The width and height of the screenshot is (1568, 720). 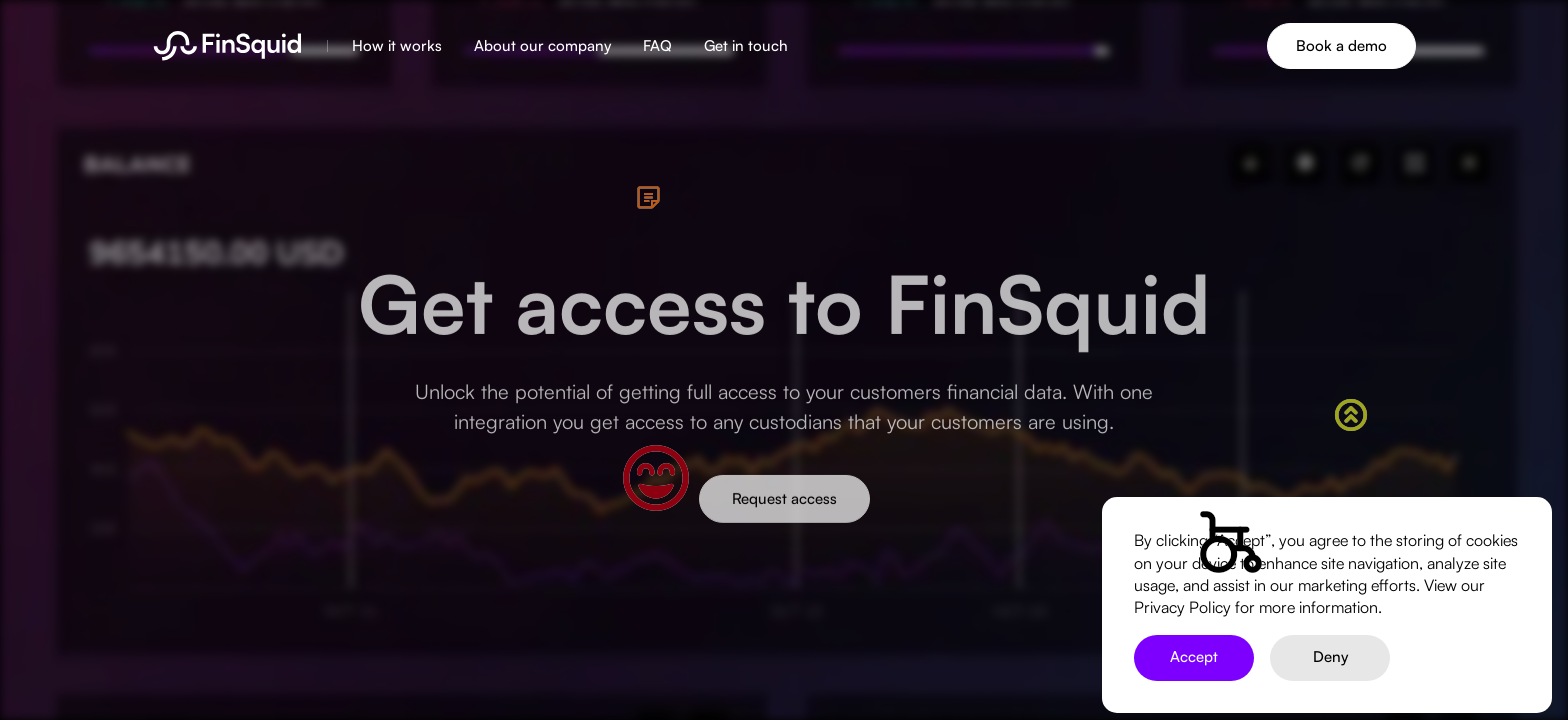 I want to click on indicates wheelchair accessibility available, so click(x=1231, y=542).